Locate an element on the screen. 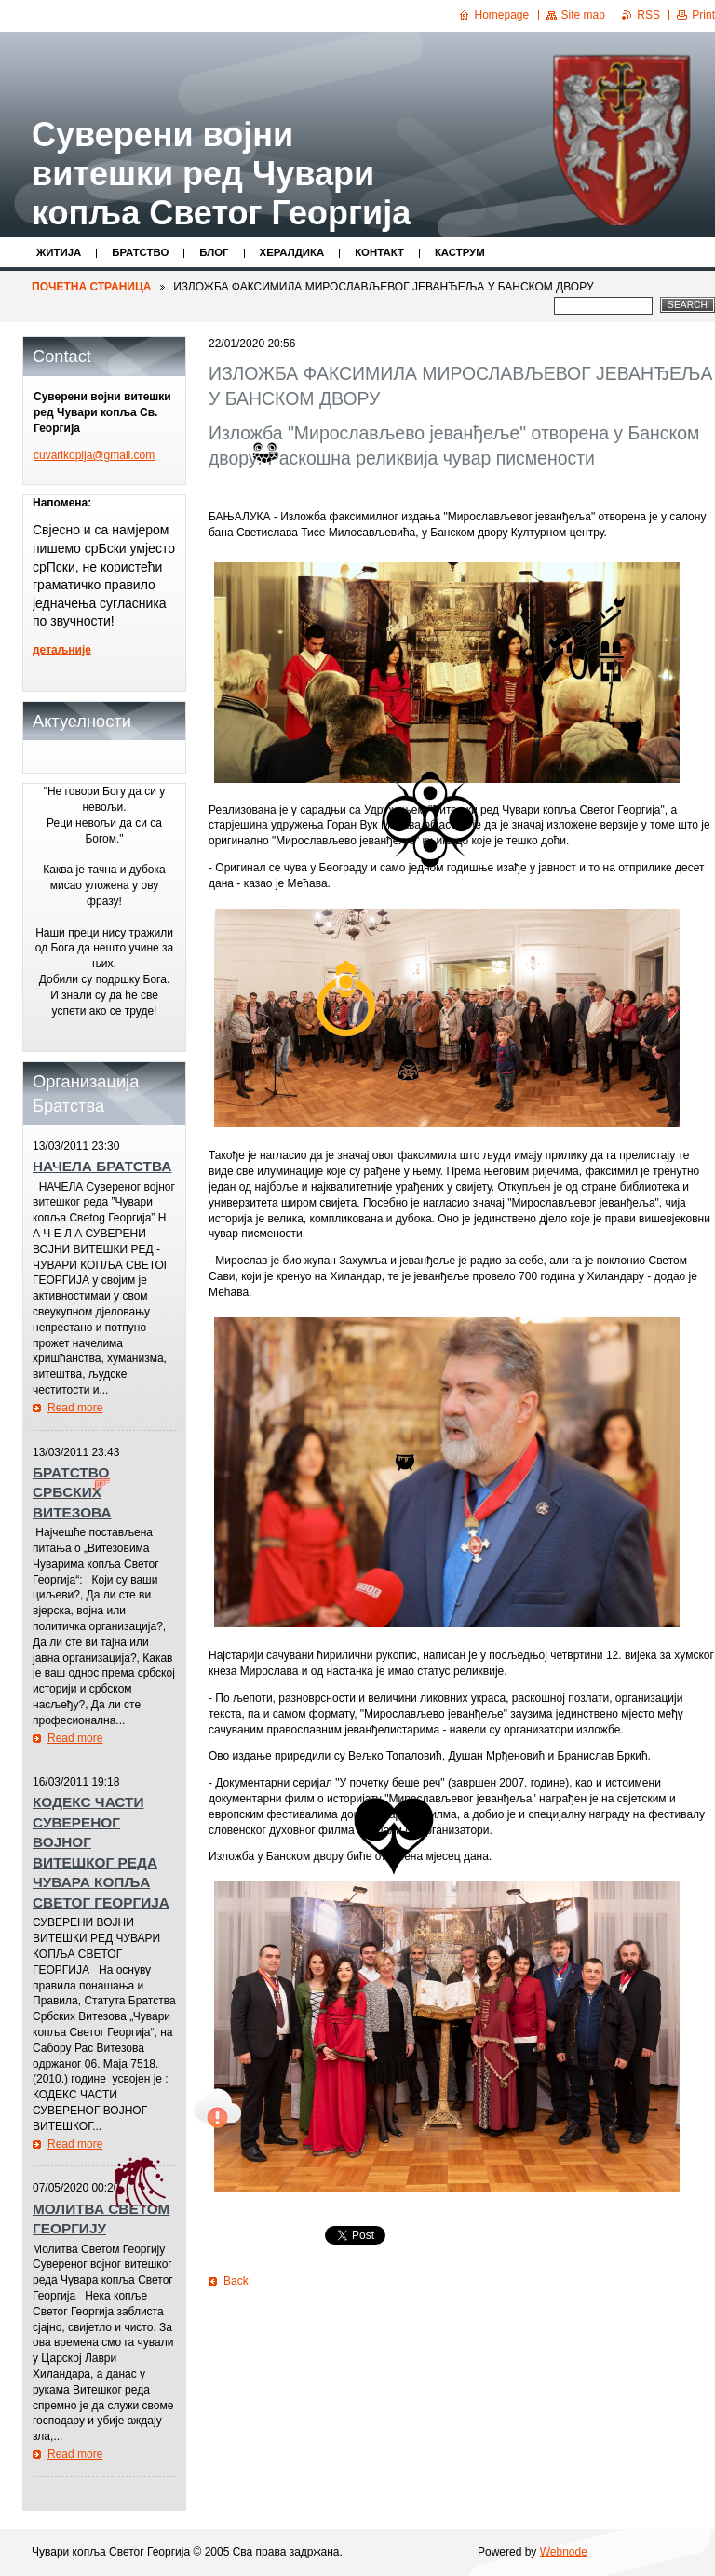  severe weather alert notification is located at coordinates (217, 2108).